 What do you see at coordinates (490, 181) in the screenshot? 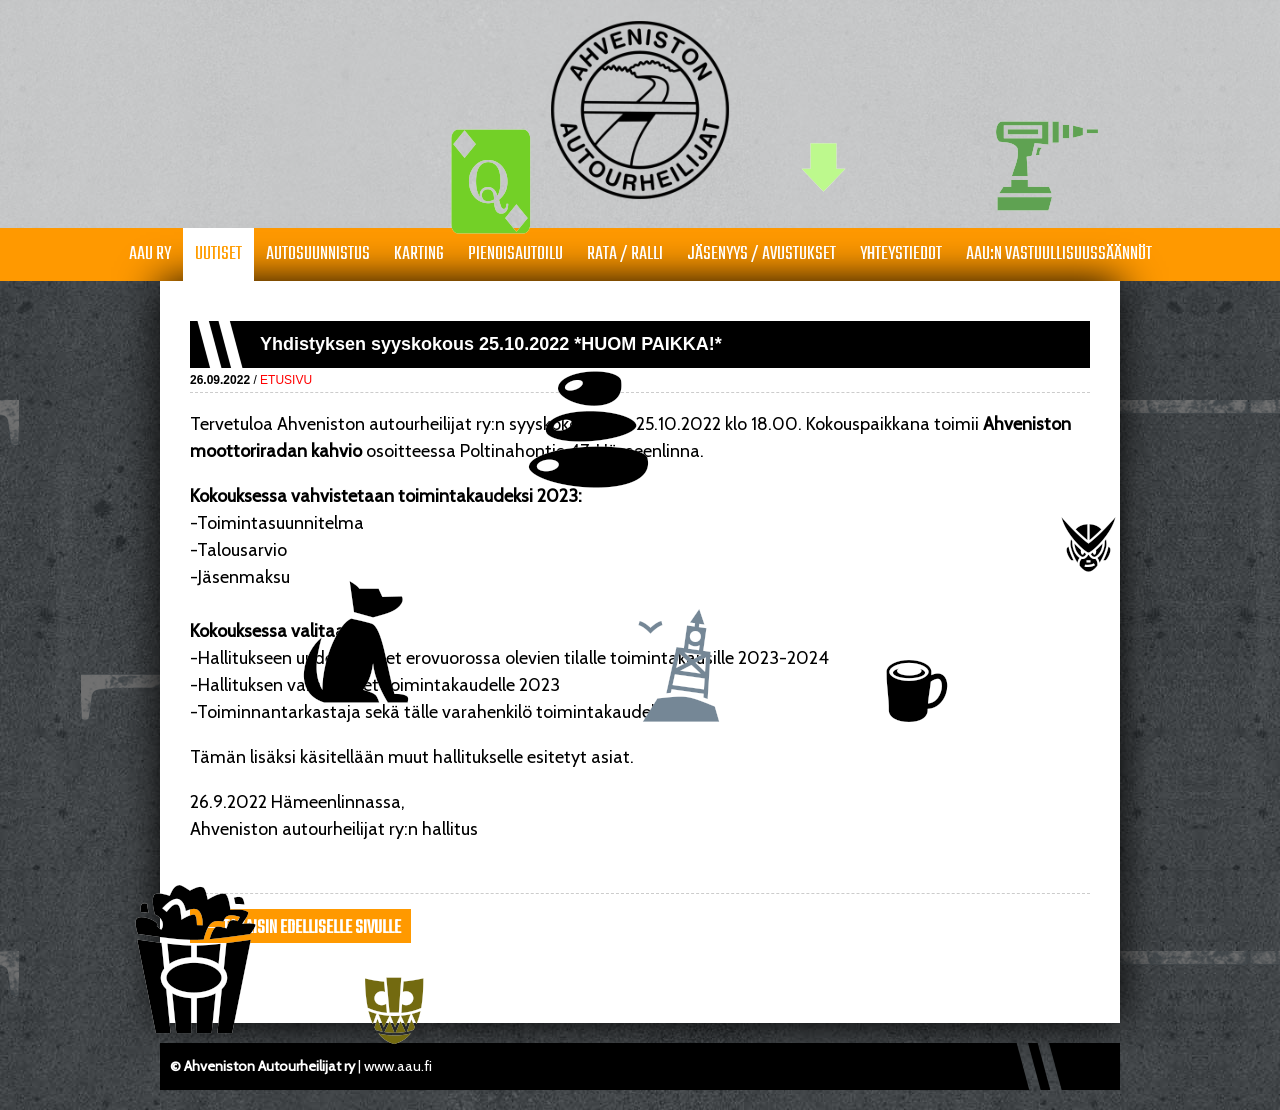
I see `queen of diamonds playing card` at bounding box center [490, 181].